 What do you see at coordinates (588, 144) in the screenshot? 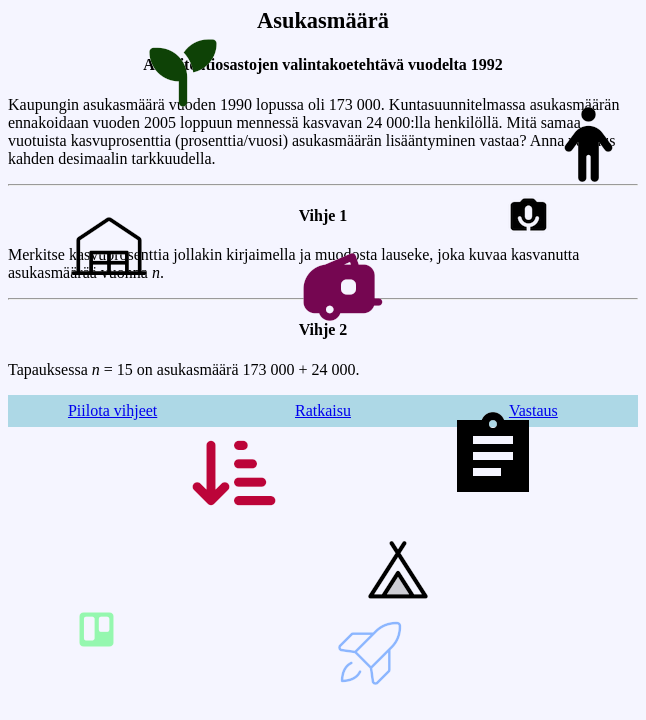
I see `view your profile` at bounding box center [588, 144].